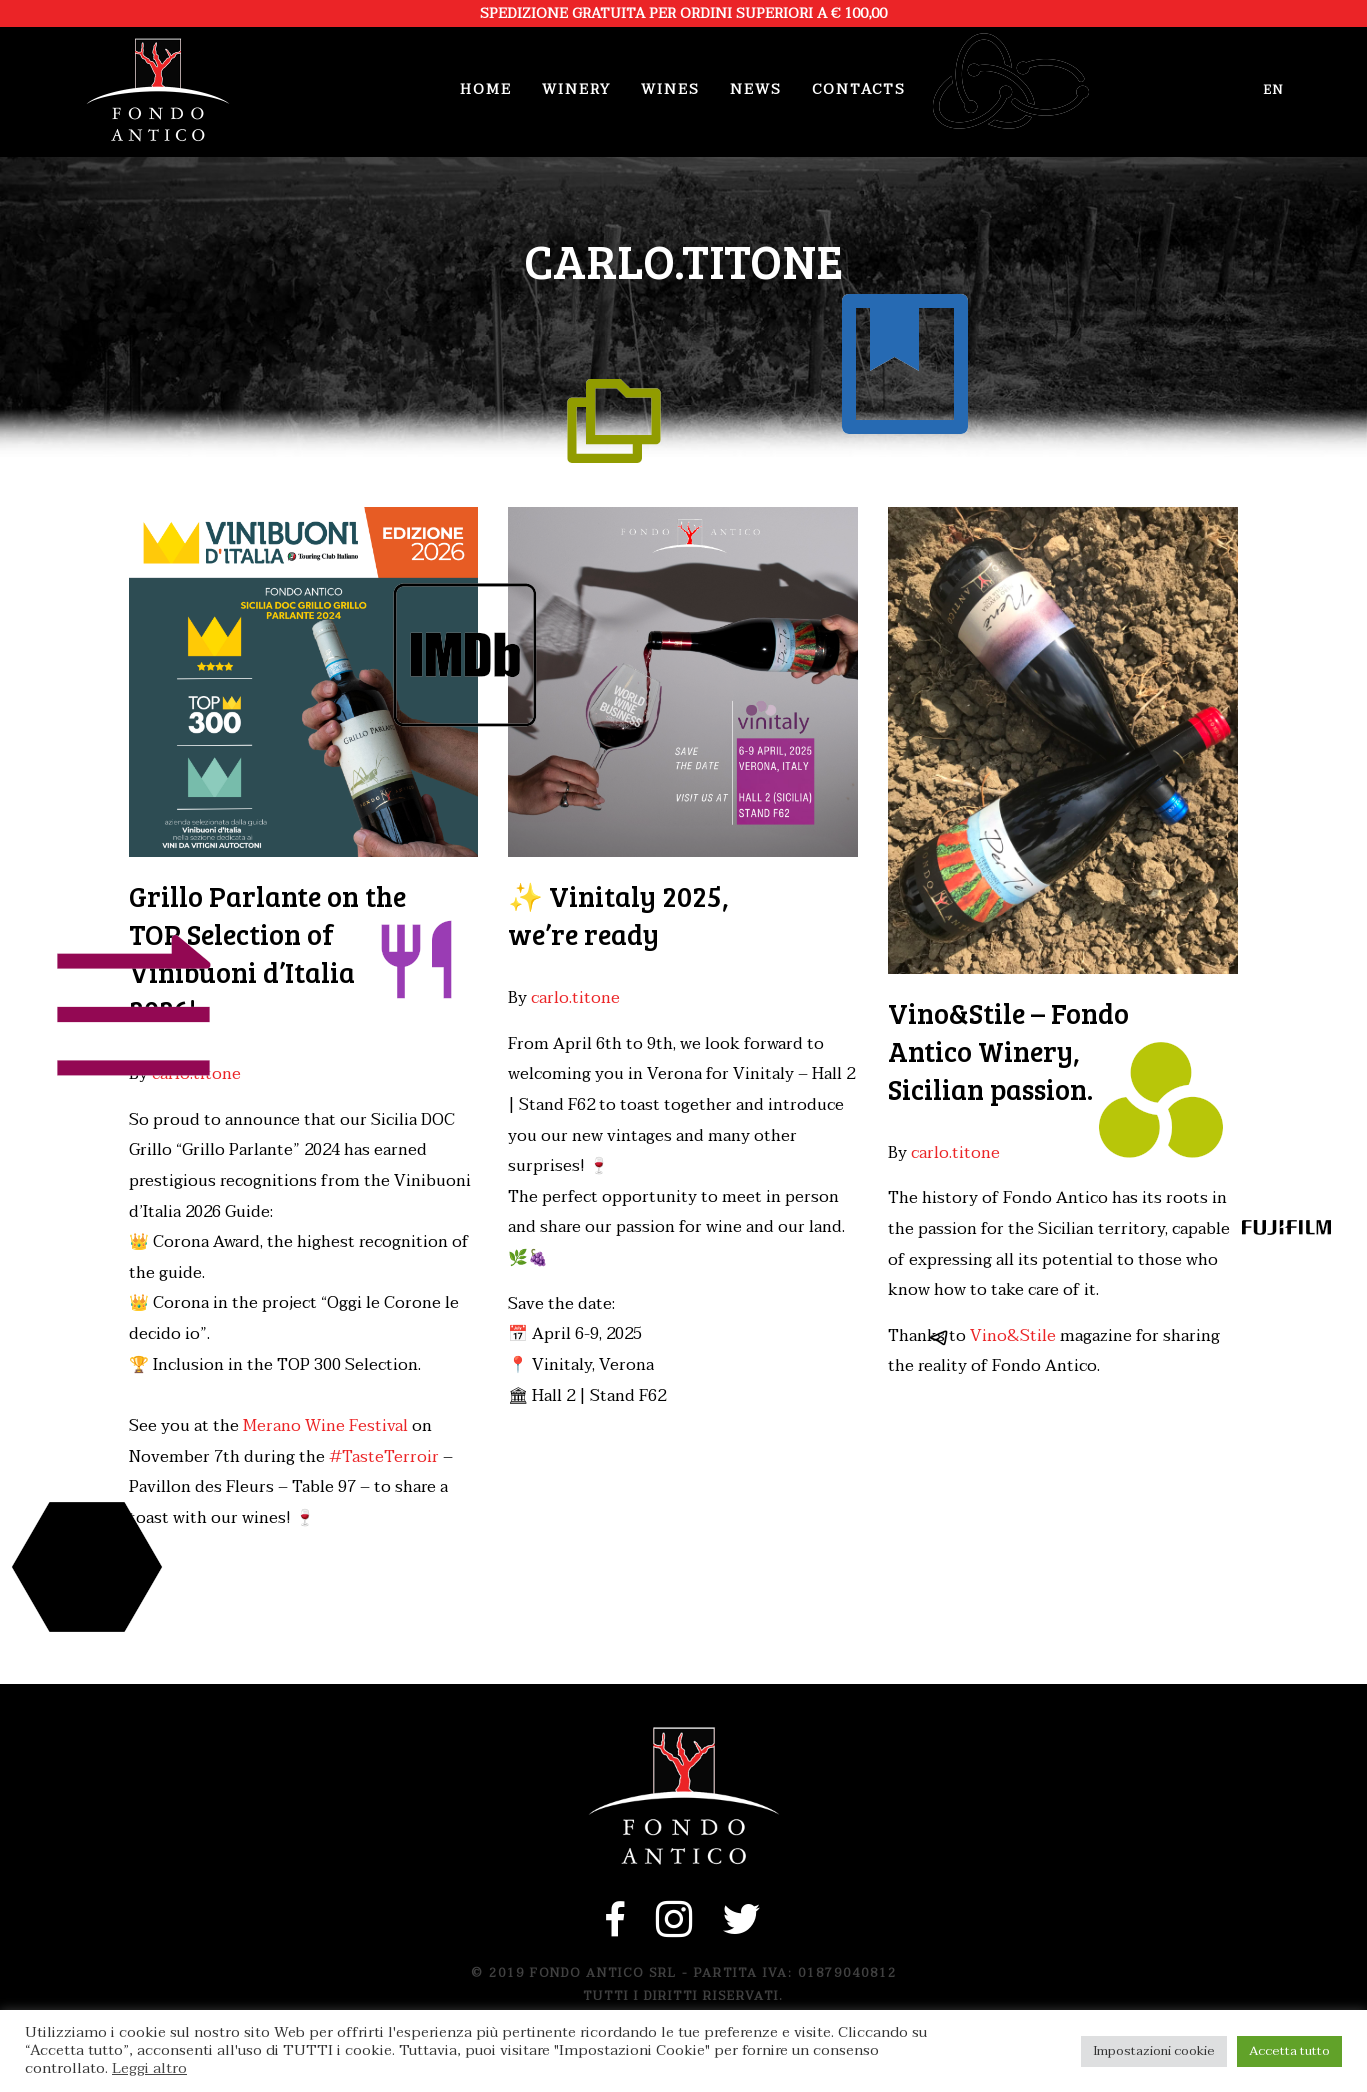  Describe the element at coordinates (1011, 81) in the screenshot. I see `redux-saga library logo` at that location.